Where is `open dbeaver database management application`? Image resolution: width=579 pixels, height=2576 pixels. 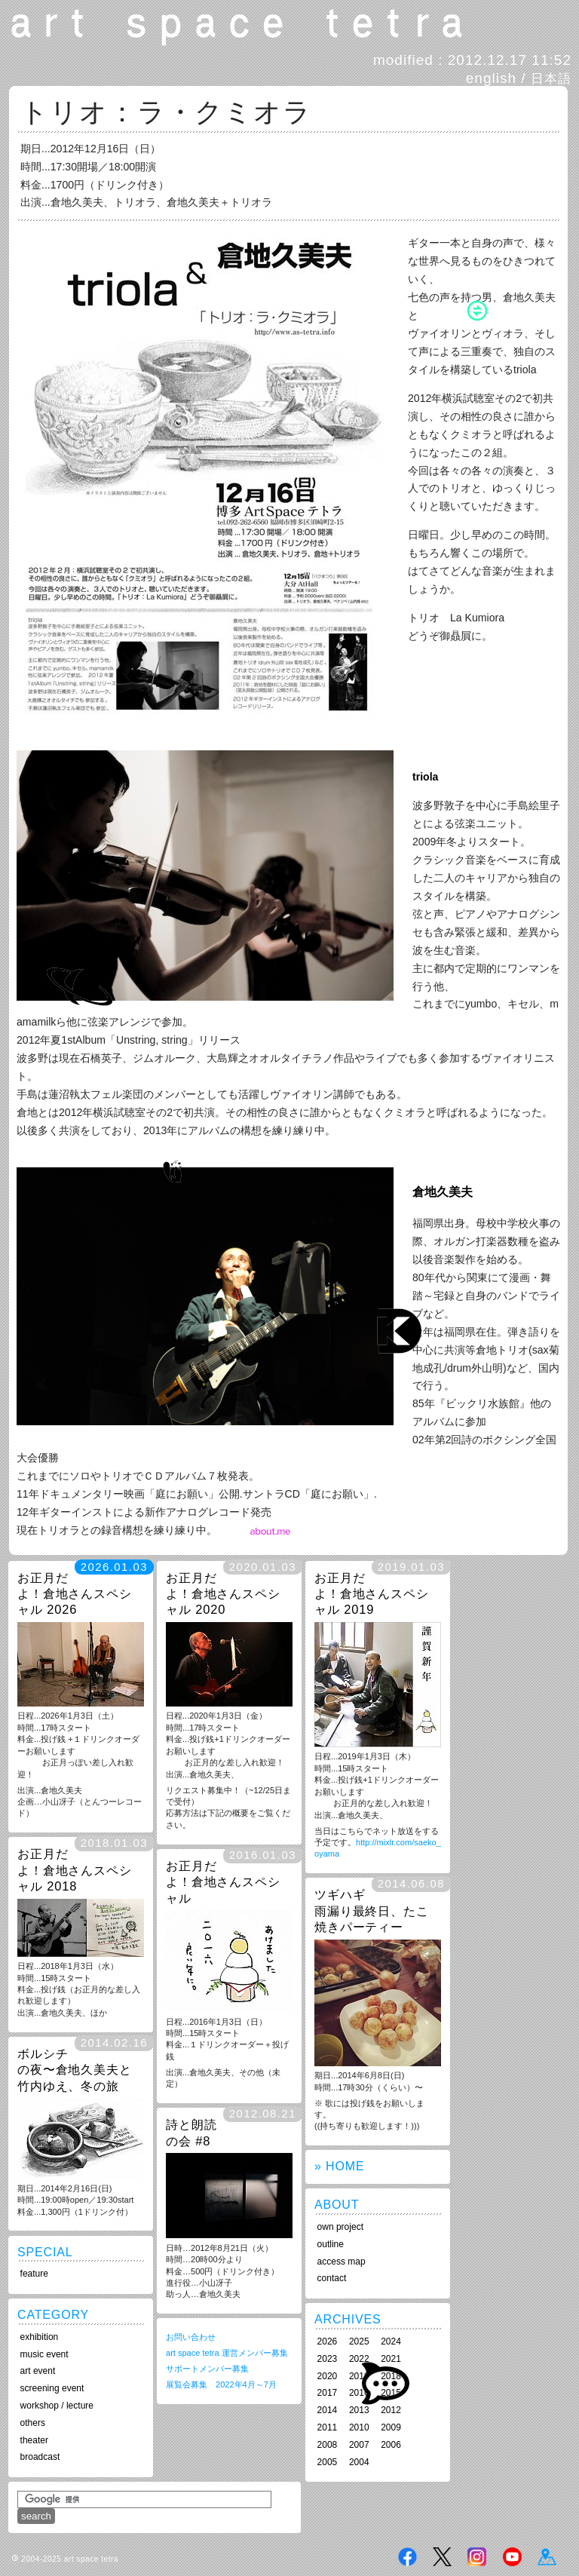 open dbeaver database management application is located at coordinates (172, 1171).